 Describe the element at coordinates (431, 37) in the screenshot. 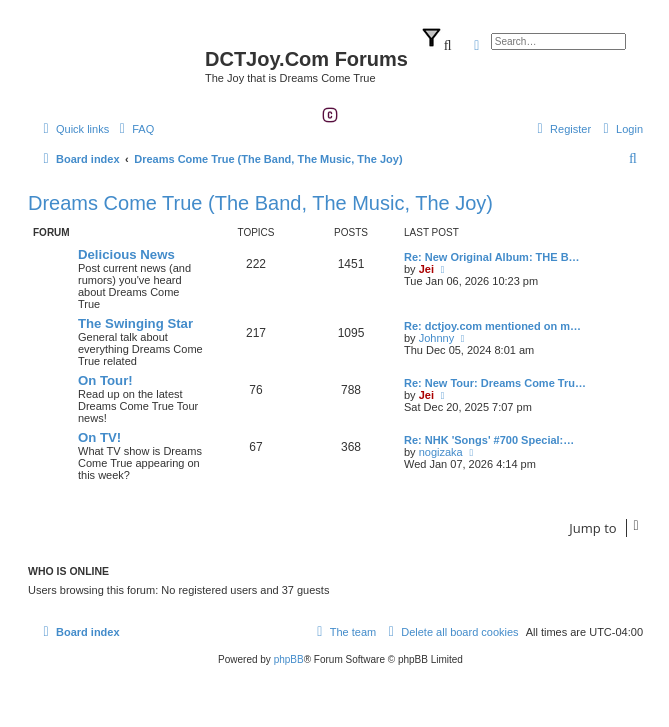

I see `filter or sort content` at that location.